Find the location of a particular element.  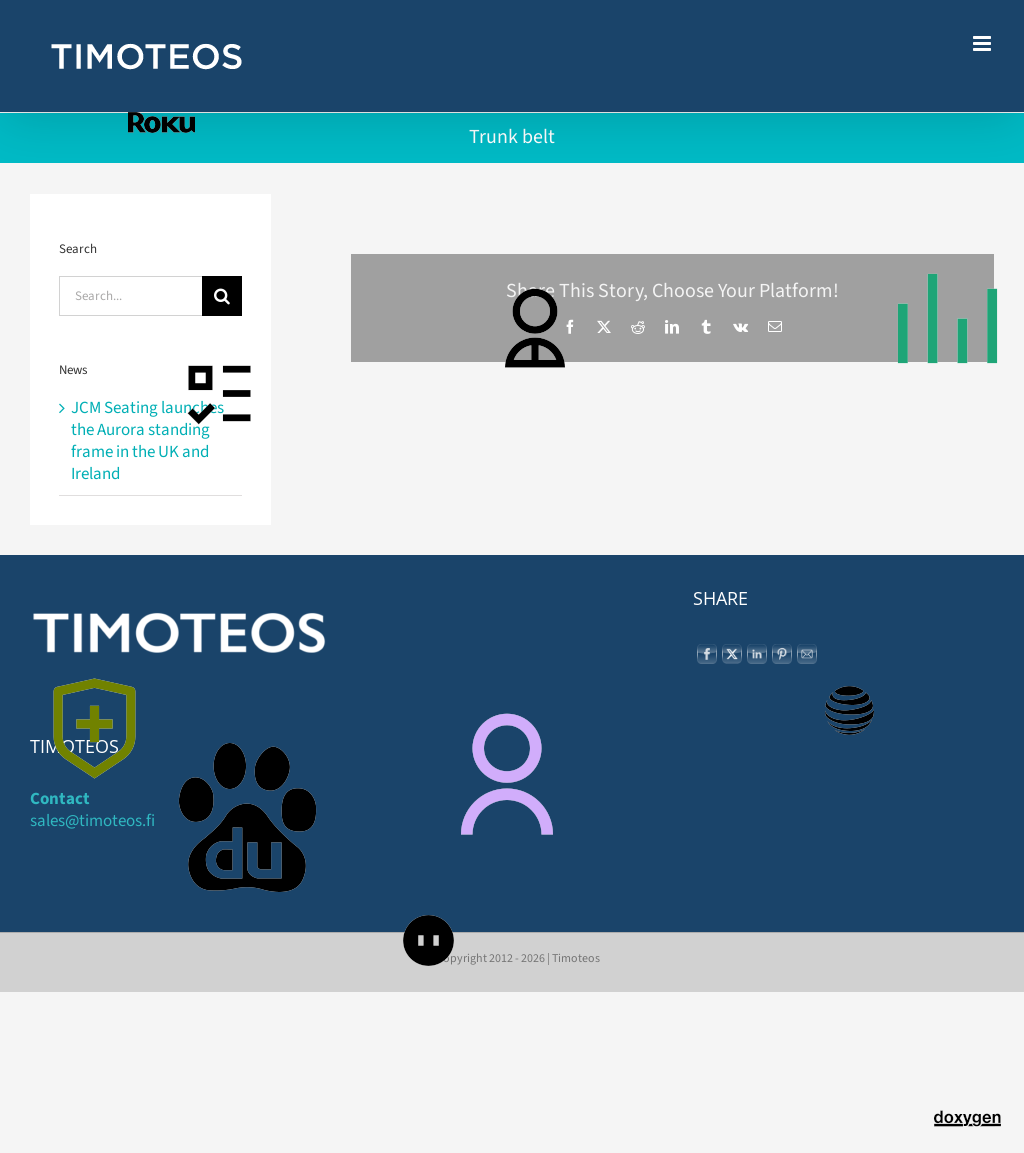

add security protection or shield is located at coordinates (94, 728).